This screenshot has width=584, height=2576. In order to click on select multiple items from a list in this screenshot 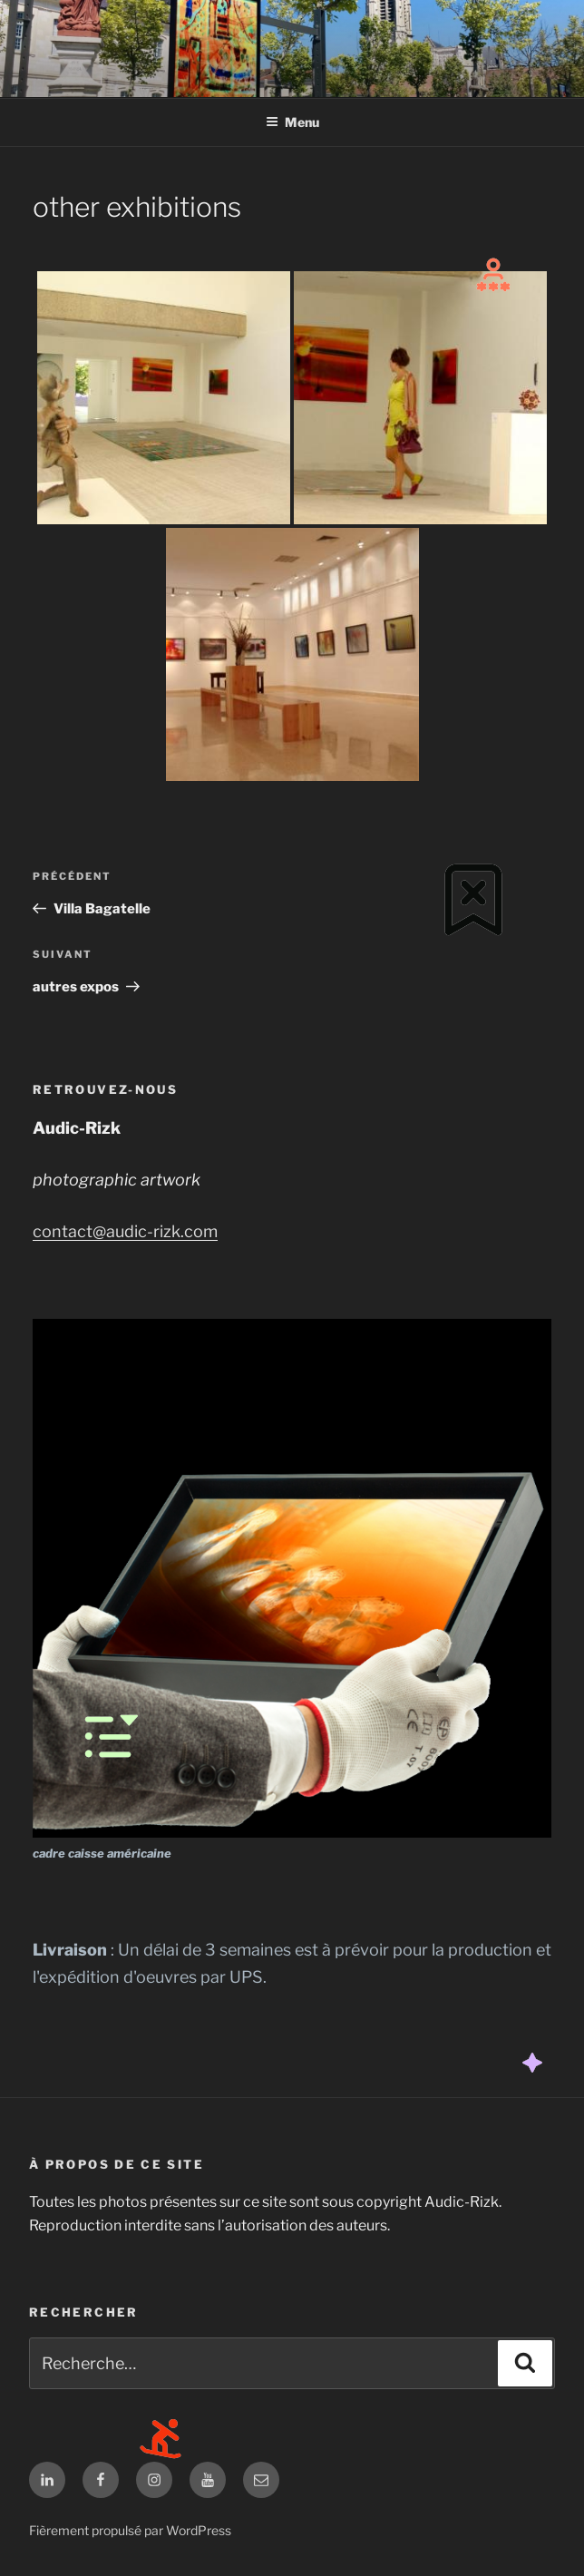, I will do `click(110, 1736)`.